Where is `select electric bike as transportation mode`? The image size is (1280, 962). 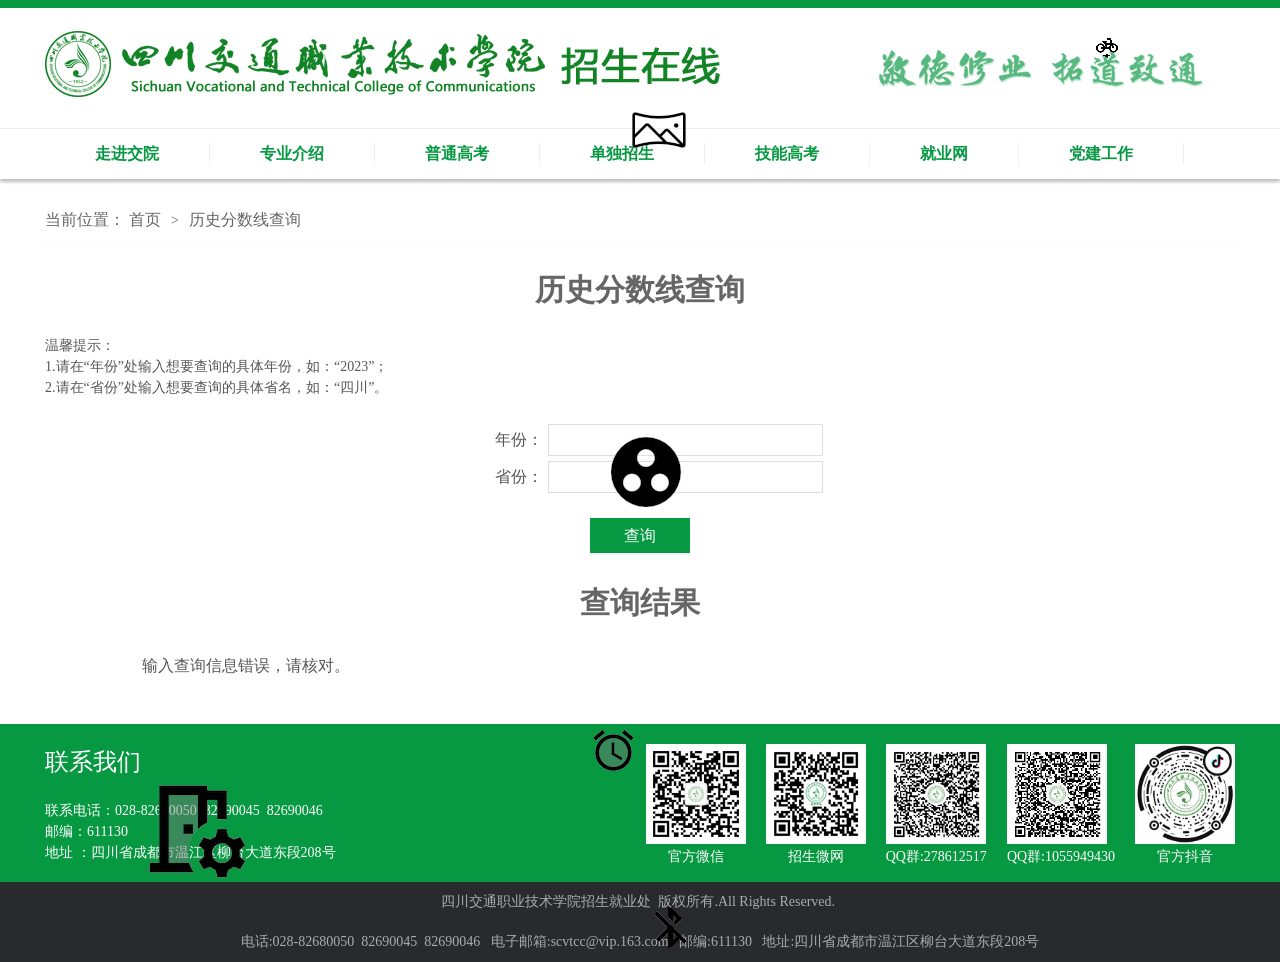 select electric bike as transportation mode is located at coordinates (1107, 48).